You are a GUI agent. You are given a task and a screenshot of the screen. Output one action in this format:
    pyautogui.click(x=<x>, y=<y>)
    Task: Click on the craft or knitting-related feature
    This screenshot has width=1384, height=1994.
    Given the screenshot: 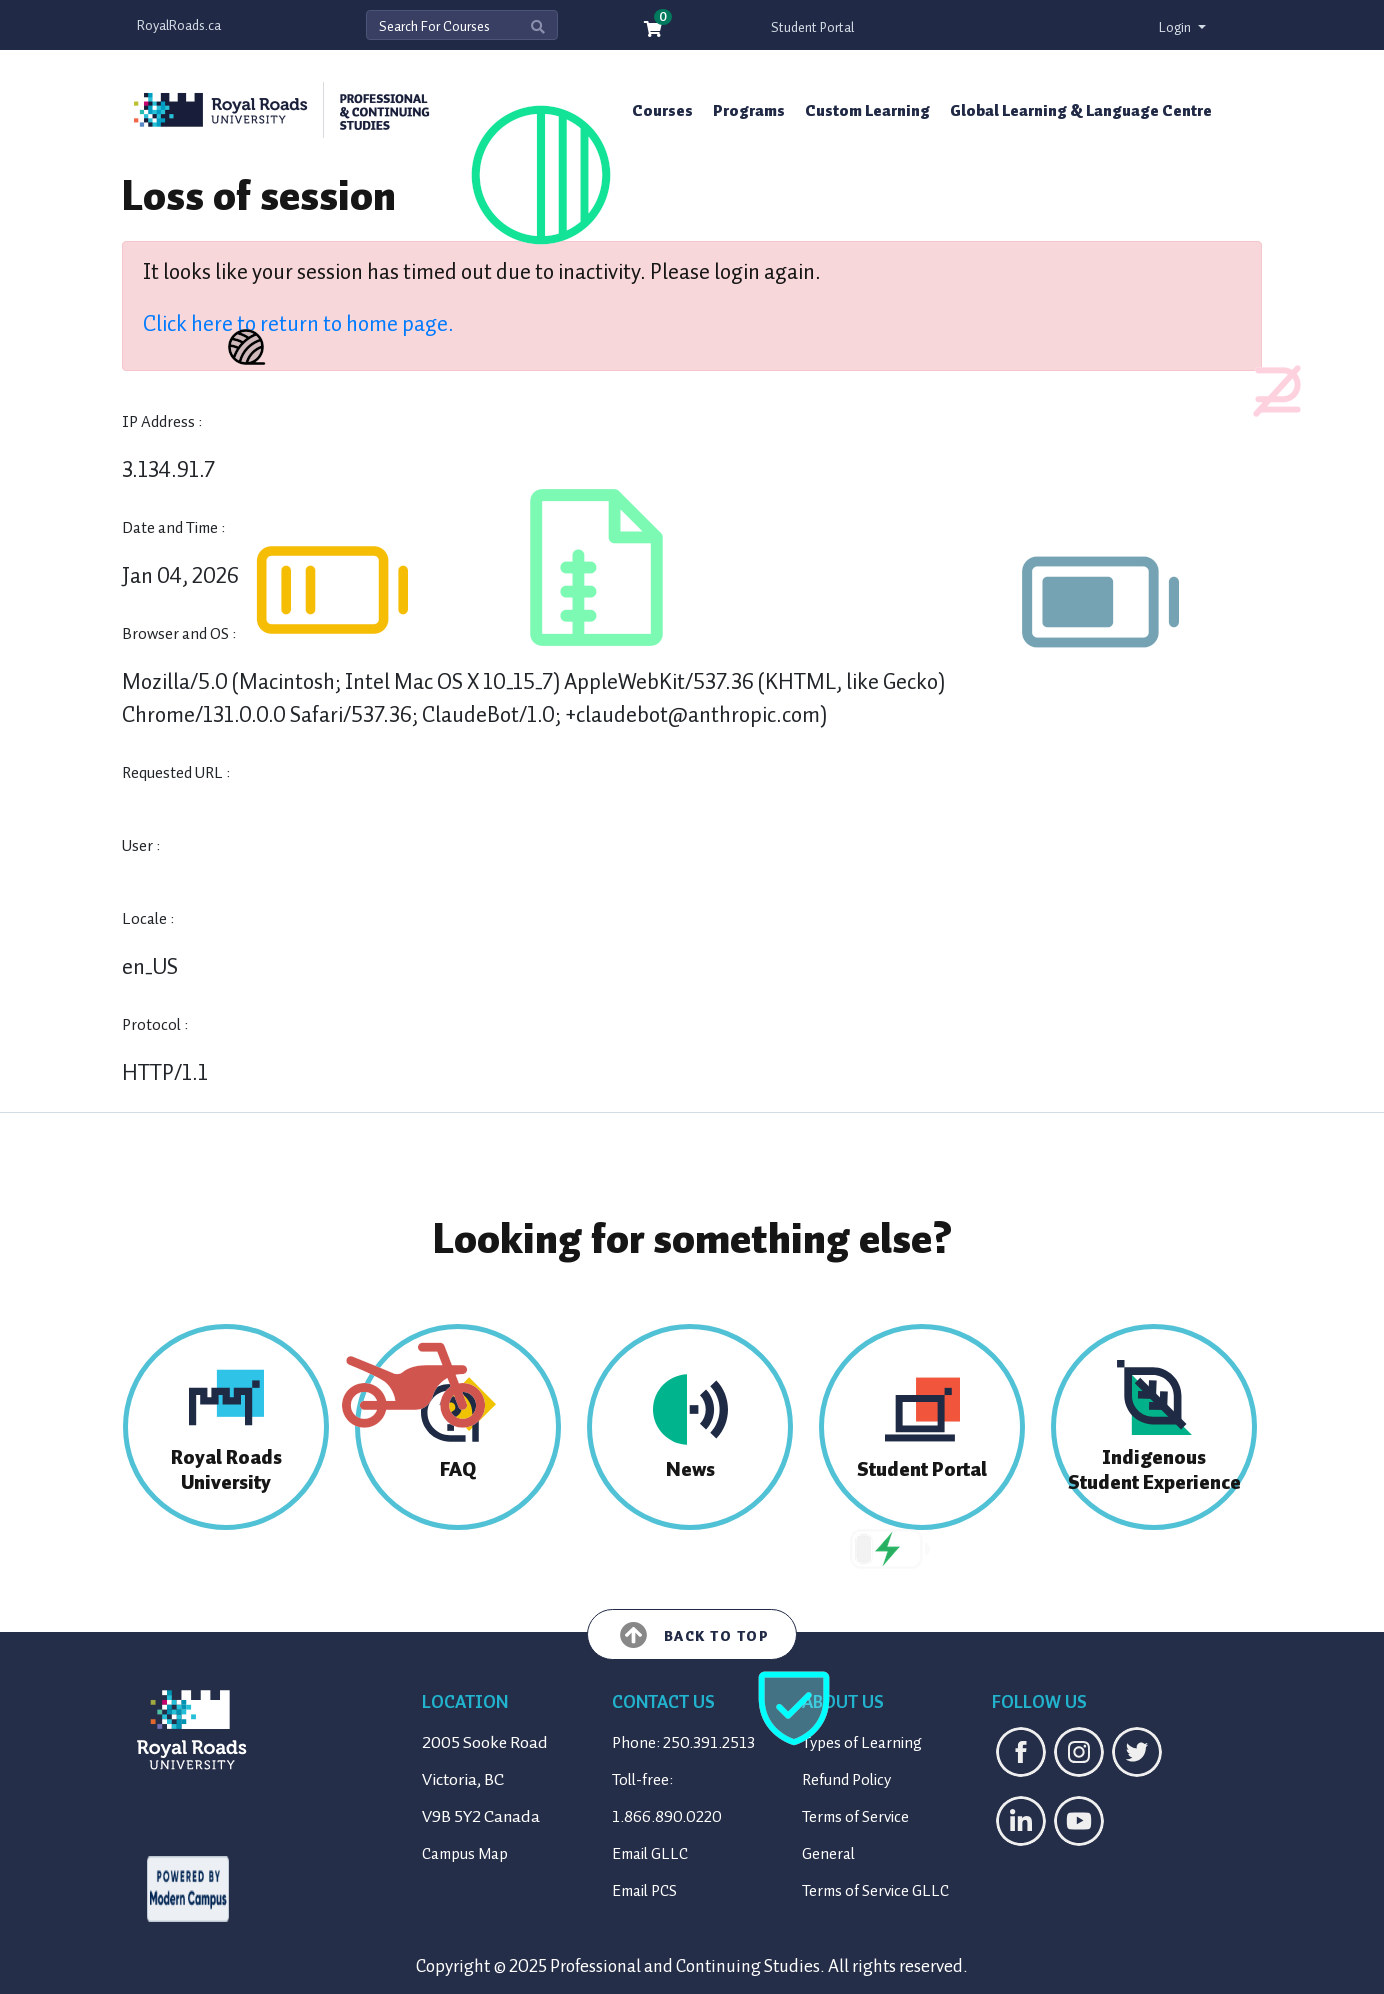 What is the action you would take?
    pyautogui.click(x=246, y=347)
    